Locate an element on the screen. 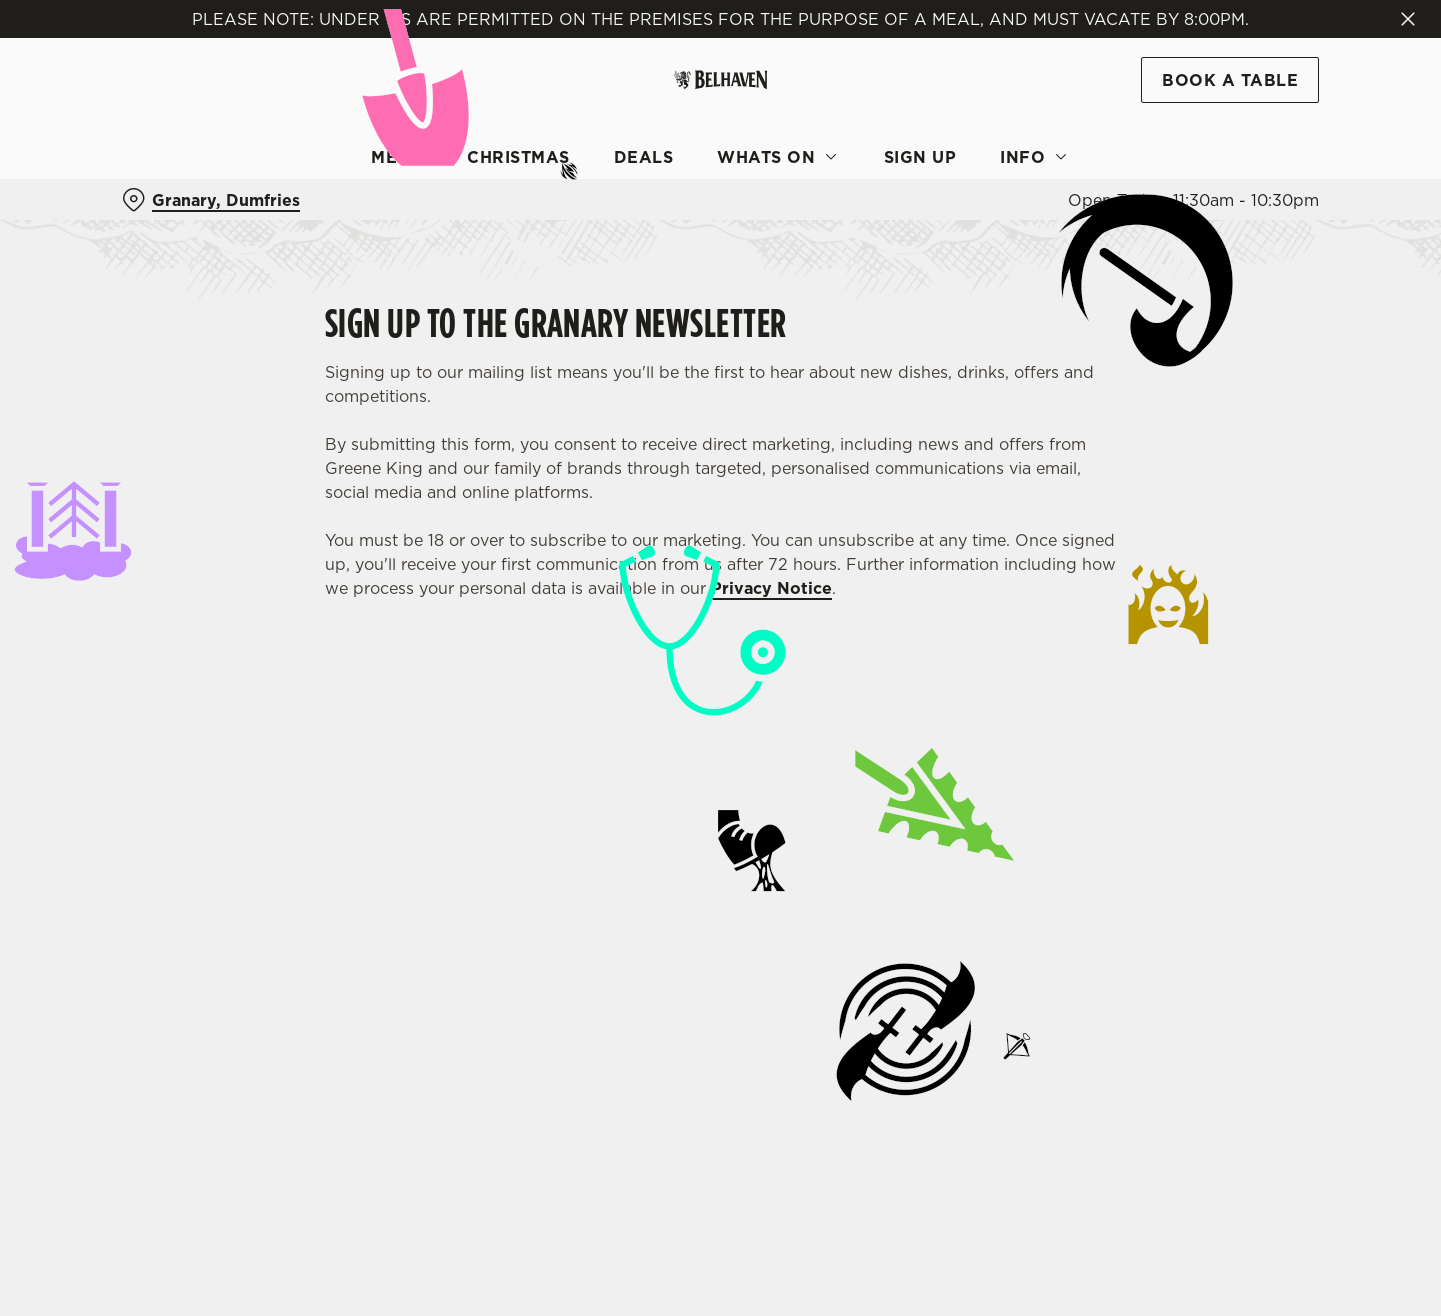  perform a melee attack action is located at coordinates (1146, 279).